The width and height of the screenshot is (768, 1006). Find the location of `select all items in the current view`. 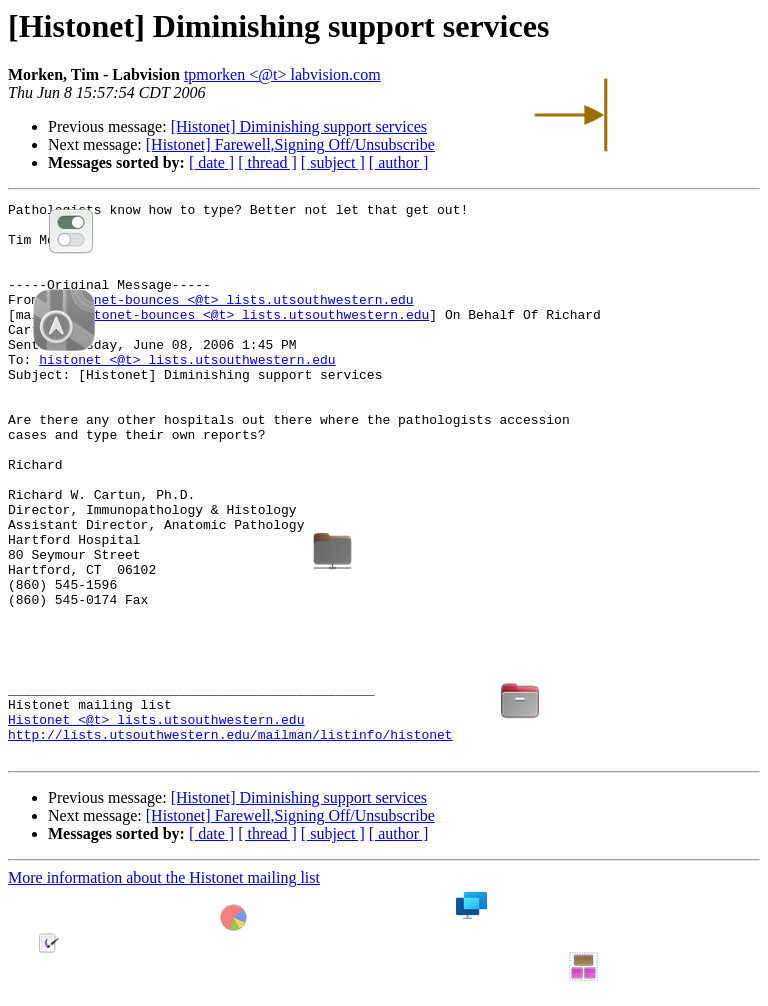

select all items in the current view is located at coordinates (583, 966).